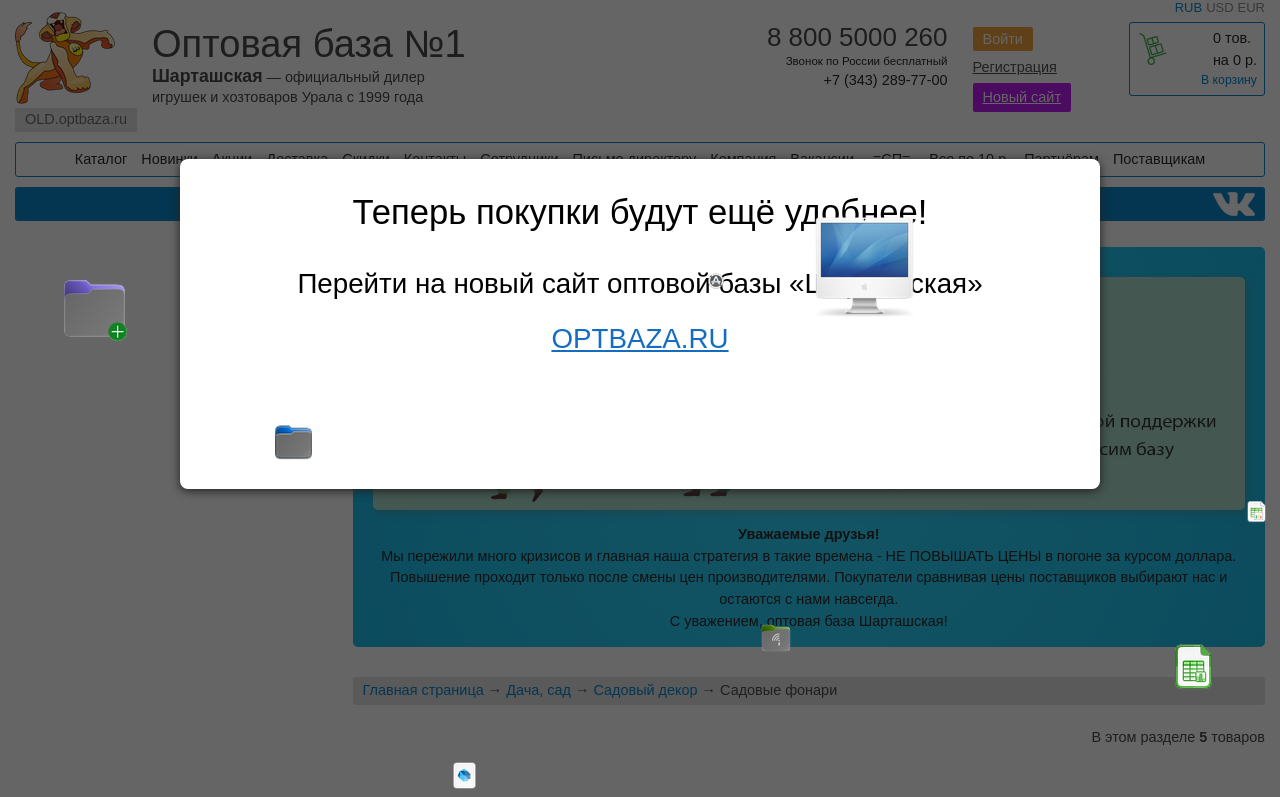  What do you see at coordinates (464, 775) in the screenshot?
I see `dart programming language source file` at bounding box center [464, 775].